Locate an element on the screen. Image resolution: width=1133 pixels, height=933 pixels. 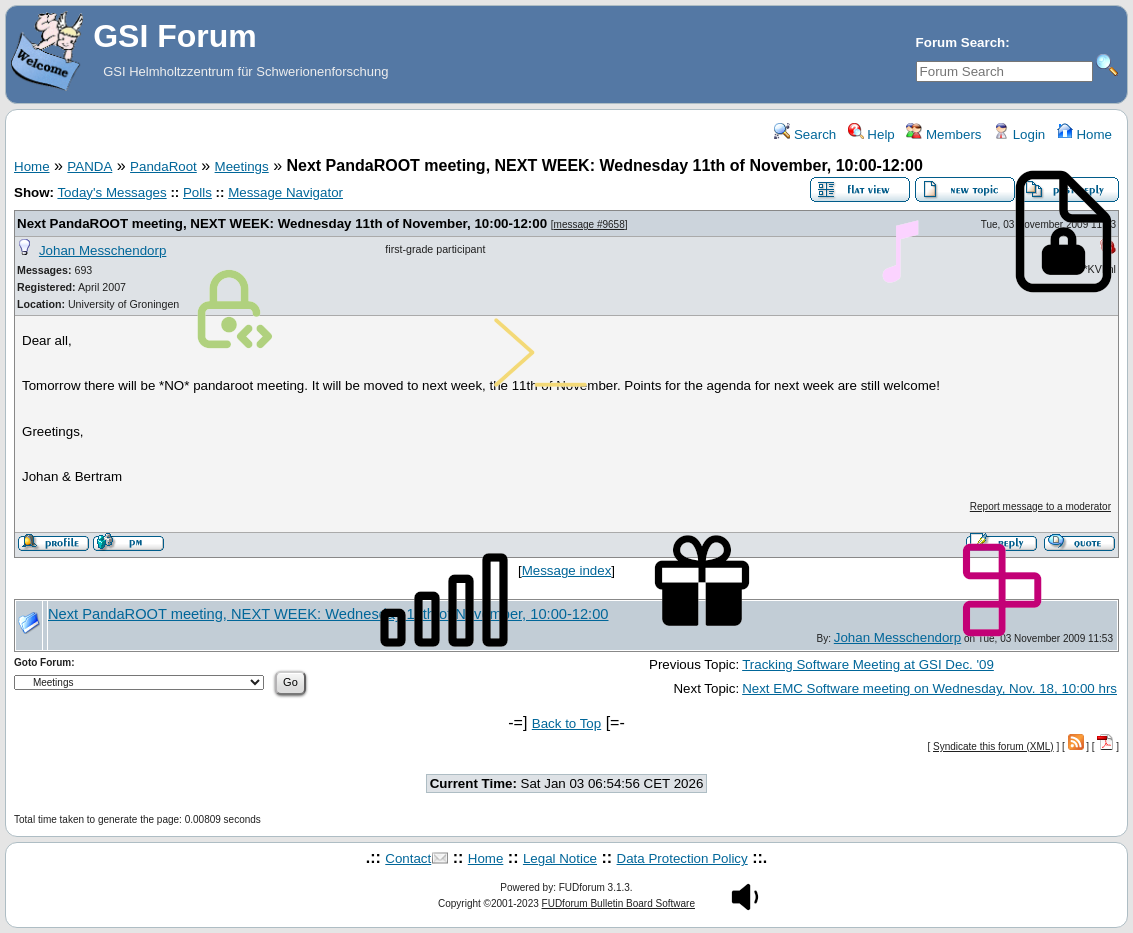
adjust volume to low level is located at coordinates (745, 897).